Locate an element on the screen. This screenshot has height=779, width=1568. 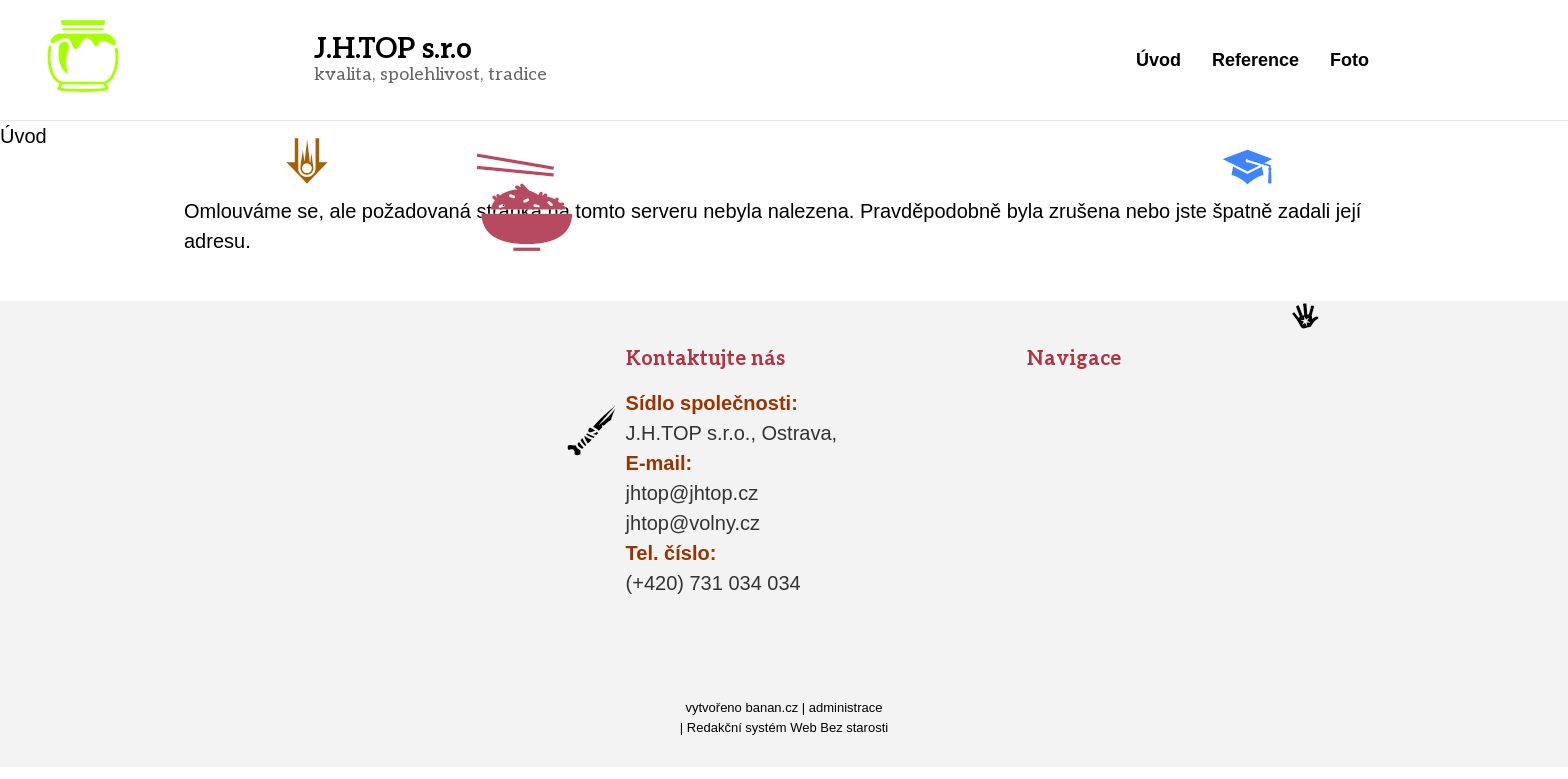
access education or learning features is located at coordinates (1247, 167).